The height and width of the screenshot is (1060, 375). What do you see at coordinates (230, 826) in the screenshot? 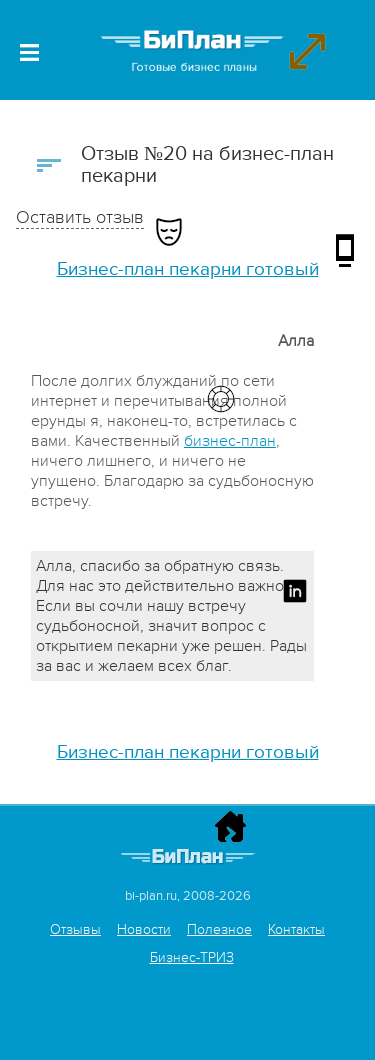
I see `indicates property damage or structural issues` at bounding box center [230, 826].